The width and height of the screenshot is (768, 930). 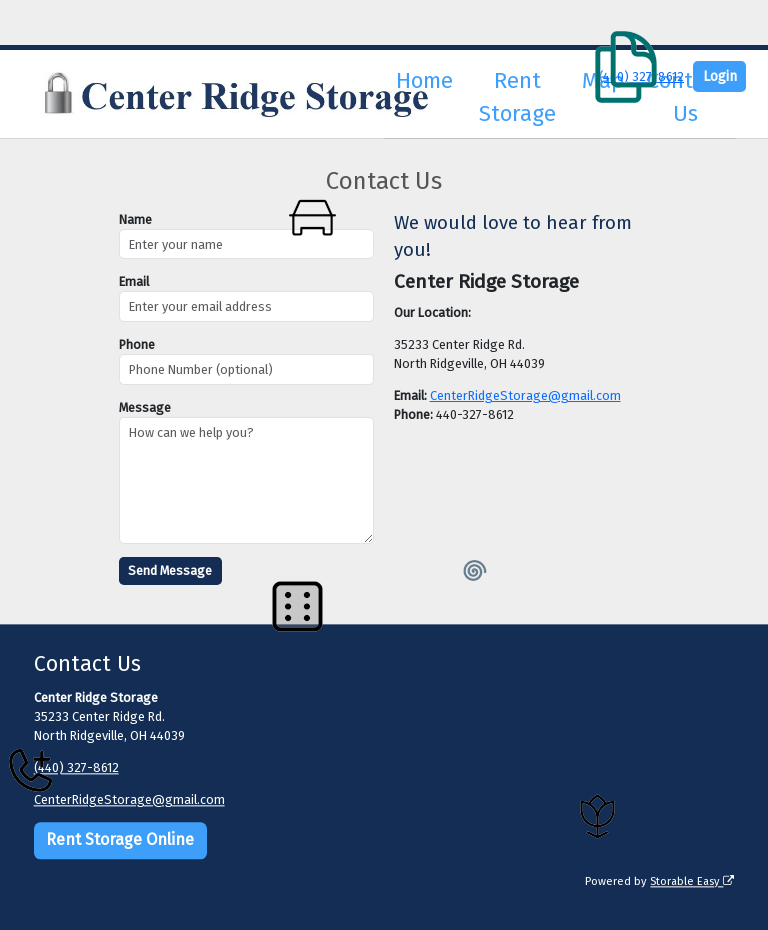 I want to click on add a new contact, so click(x=31, y=769).